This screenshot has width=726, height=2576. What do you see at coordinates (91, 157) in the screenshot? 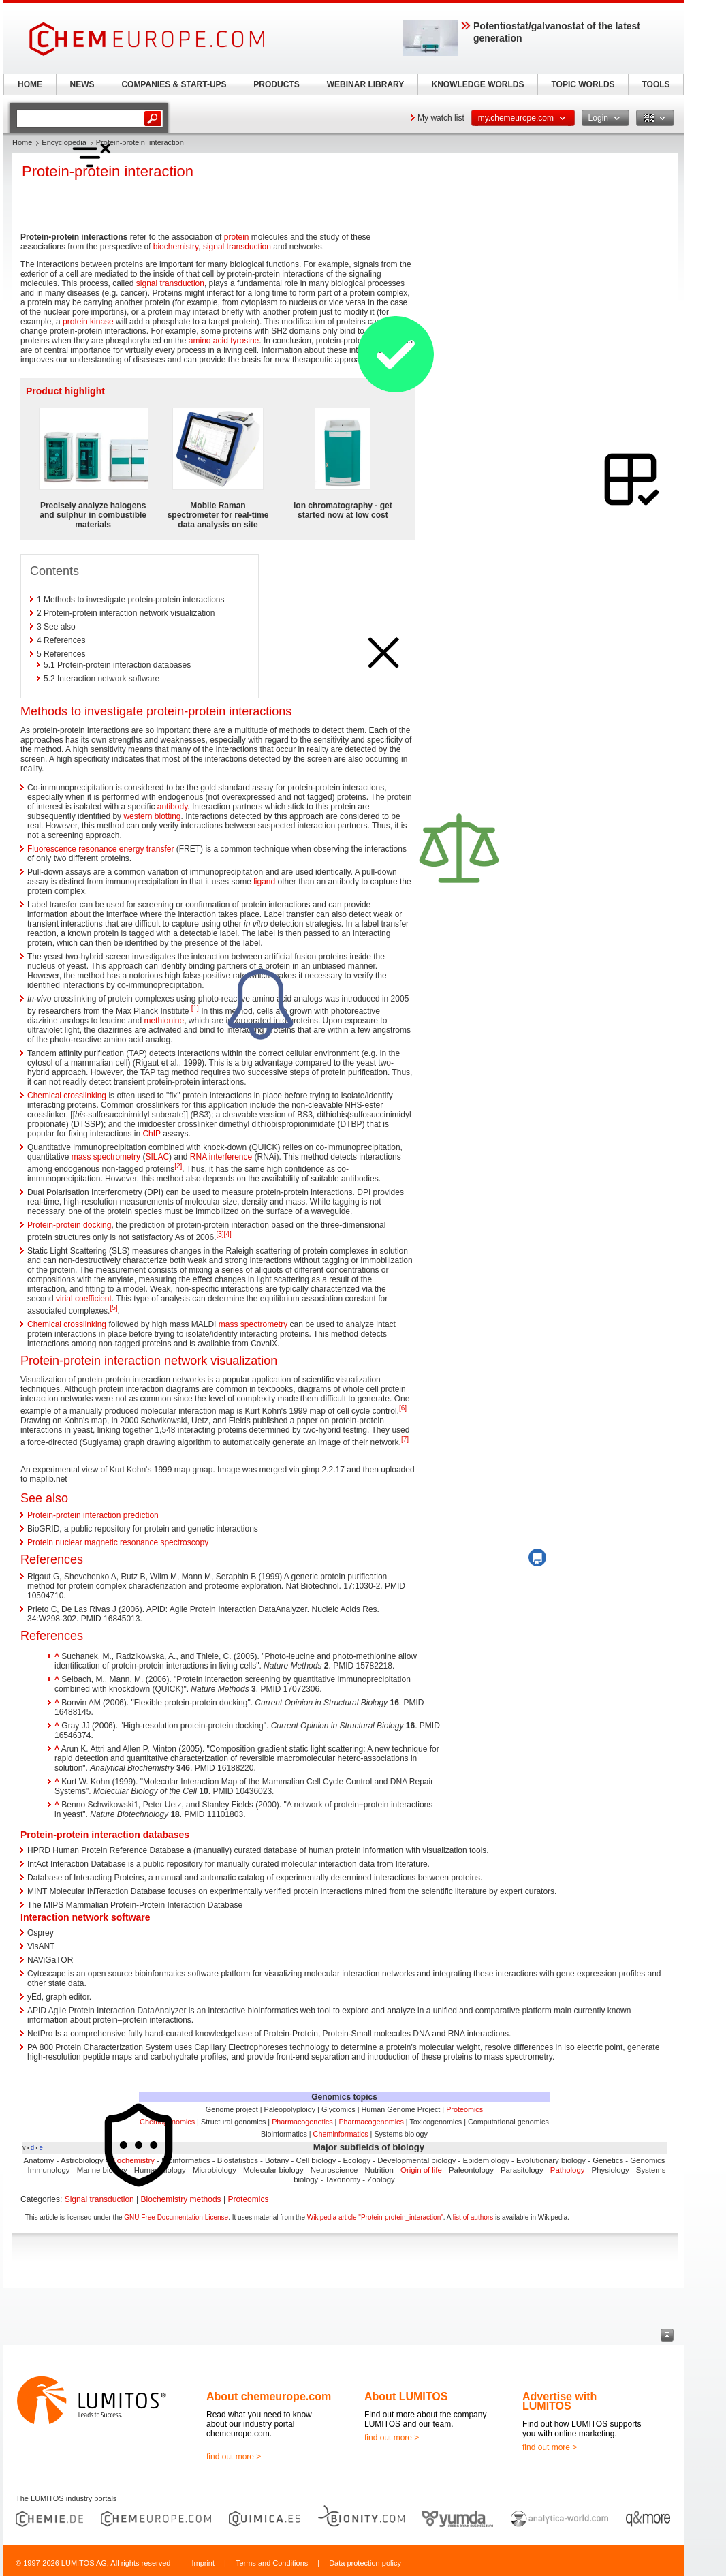
I see `clear all active filters` at bounding box center [91, 157].